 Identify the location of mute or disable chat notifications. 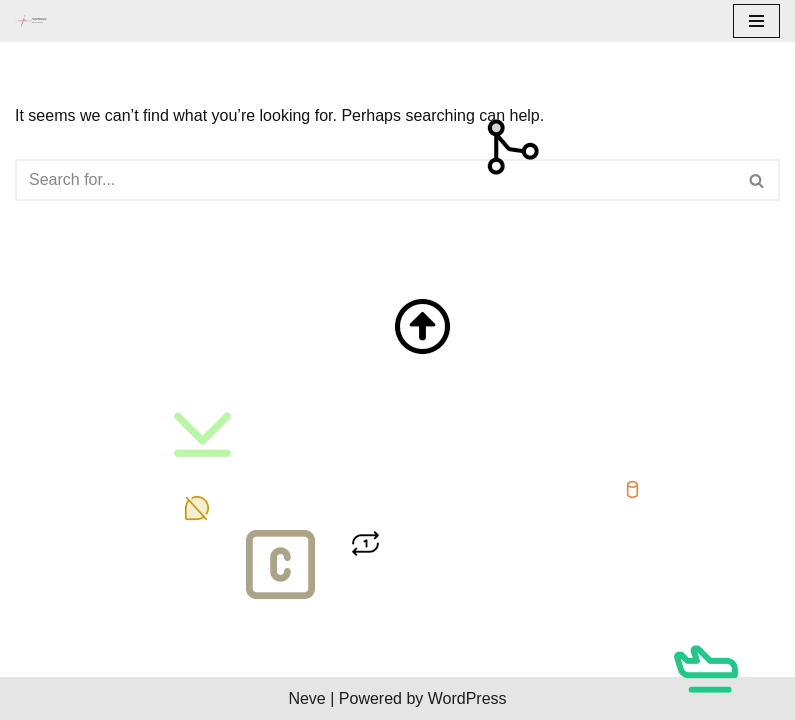
(196, 508).